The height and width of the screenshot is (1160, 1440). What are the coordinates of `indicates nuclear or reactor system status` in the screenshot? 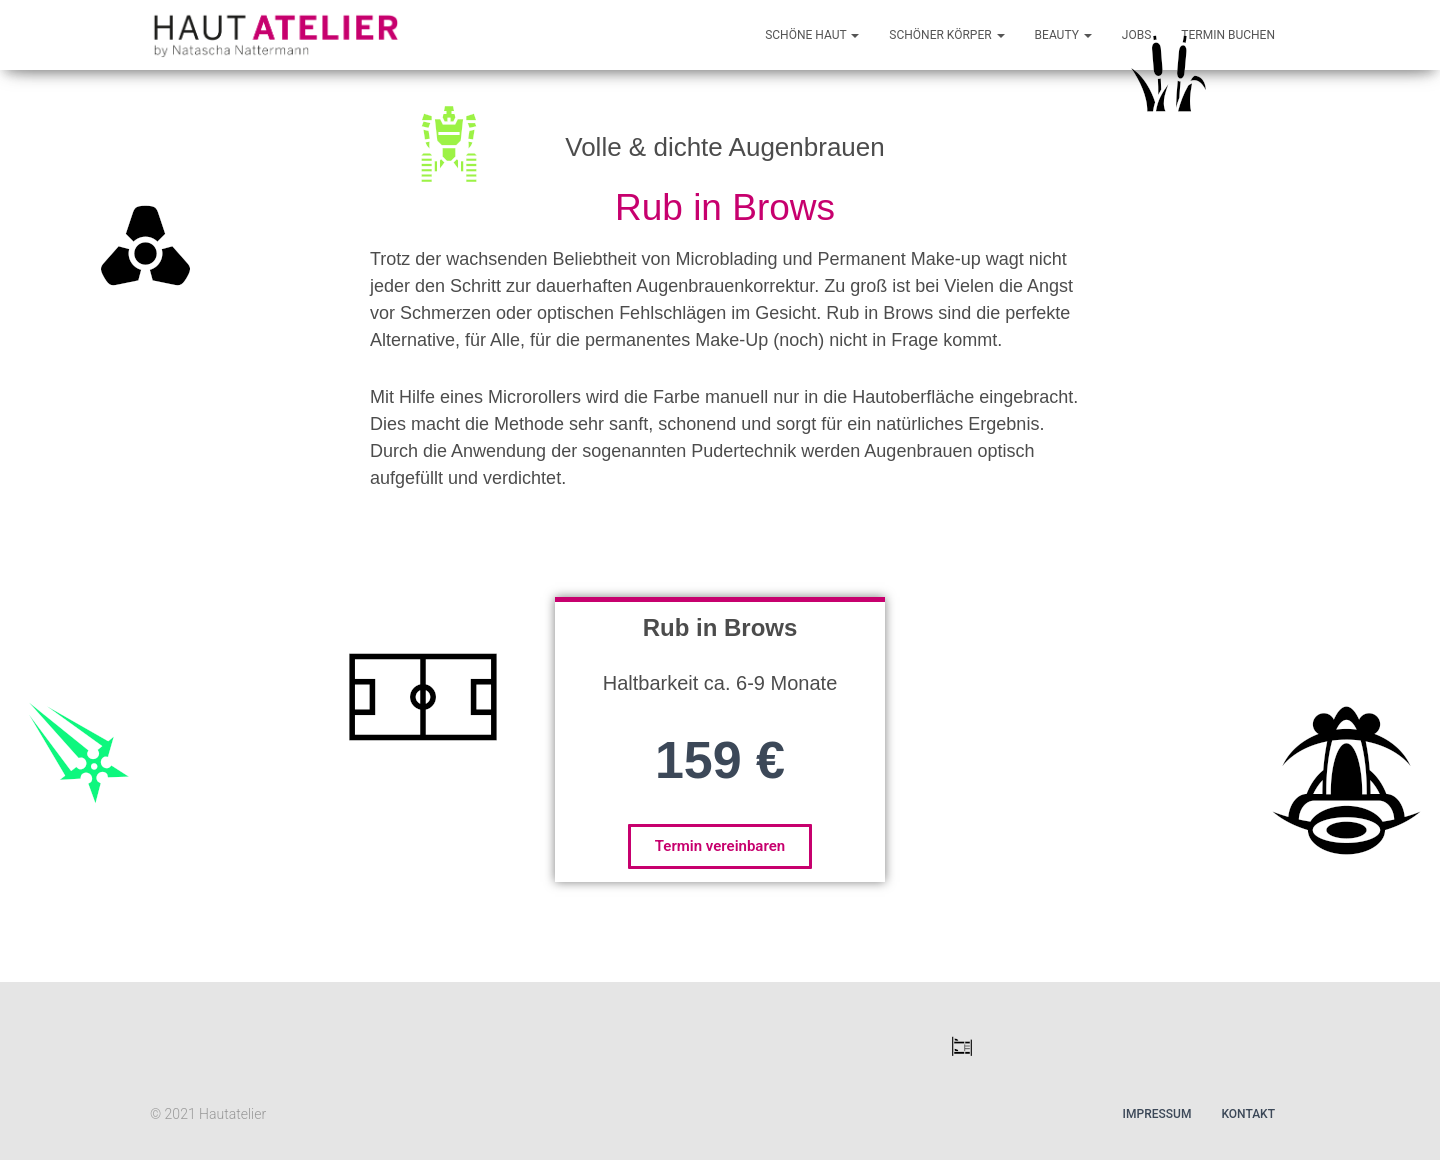 It's located at (145, 245).